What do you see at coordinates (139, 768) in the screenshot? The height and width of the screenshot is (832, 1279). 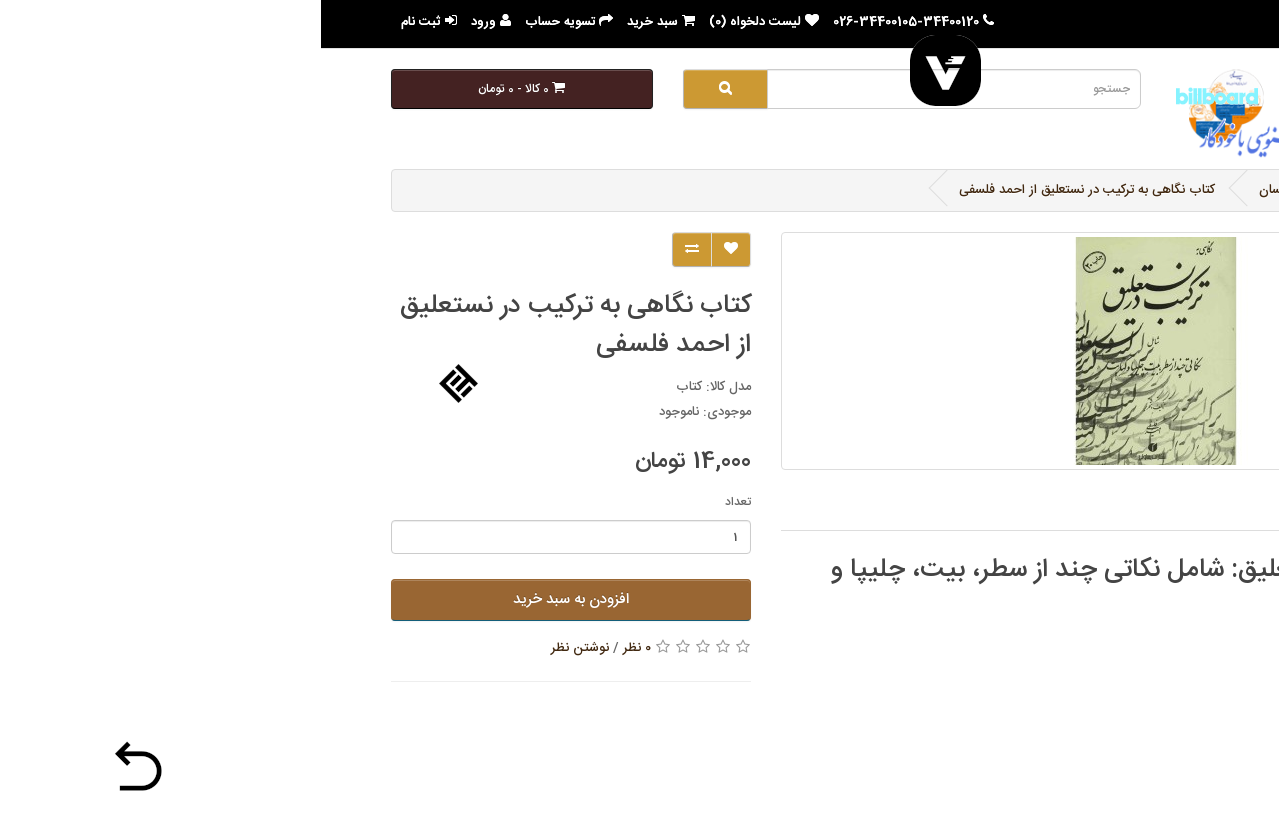 I see `go back to the previous screen` at bounding box center [139, 768].